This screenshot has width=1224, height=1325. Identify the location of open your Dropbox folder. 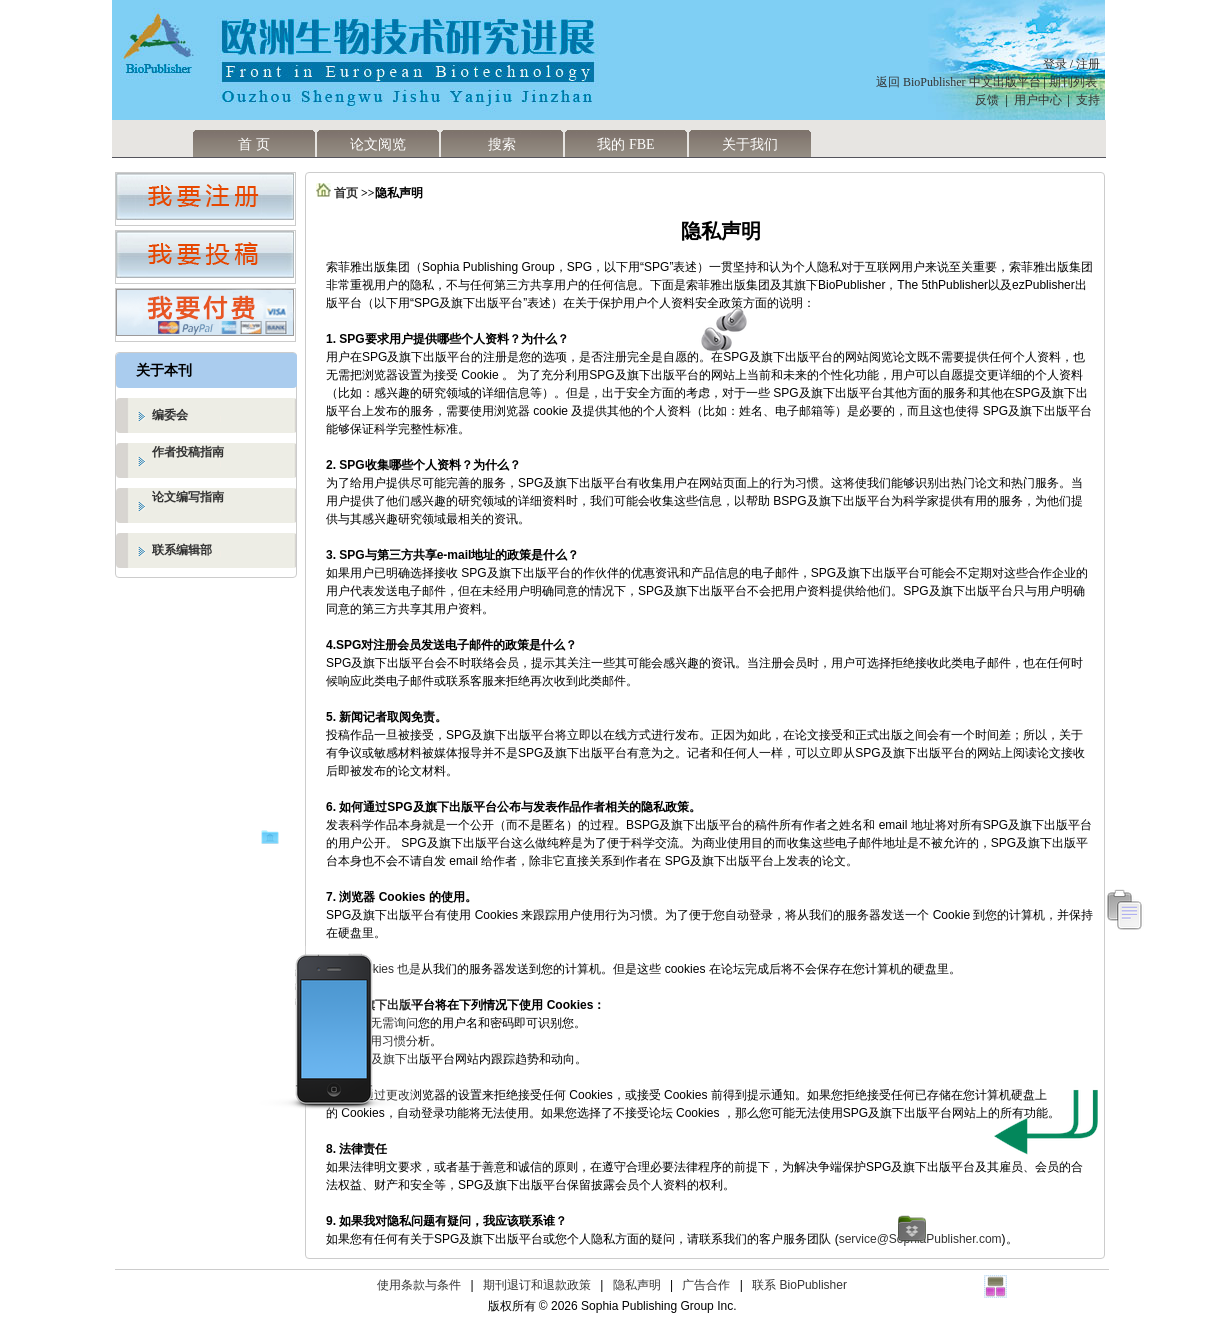
(912, 1228).